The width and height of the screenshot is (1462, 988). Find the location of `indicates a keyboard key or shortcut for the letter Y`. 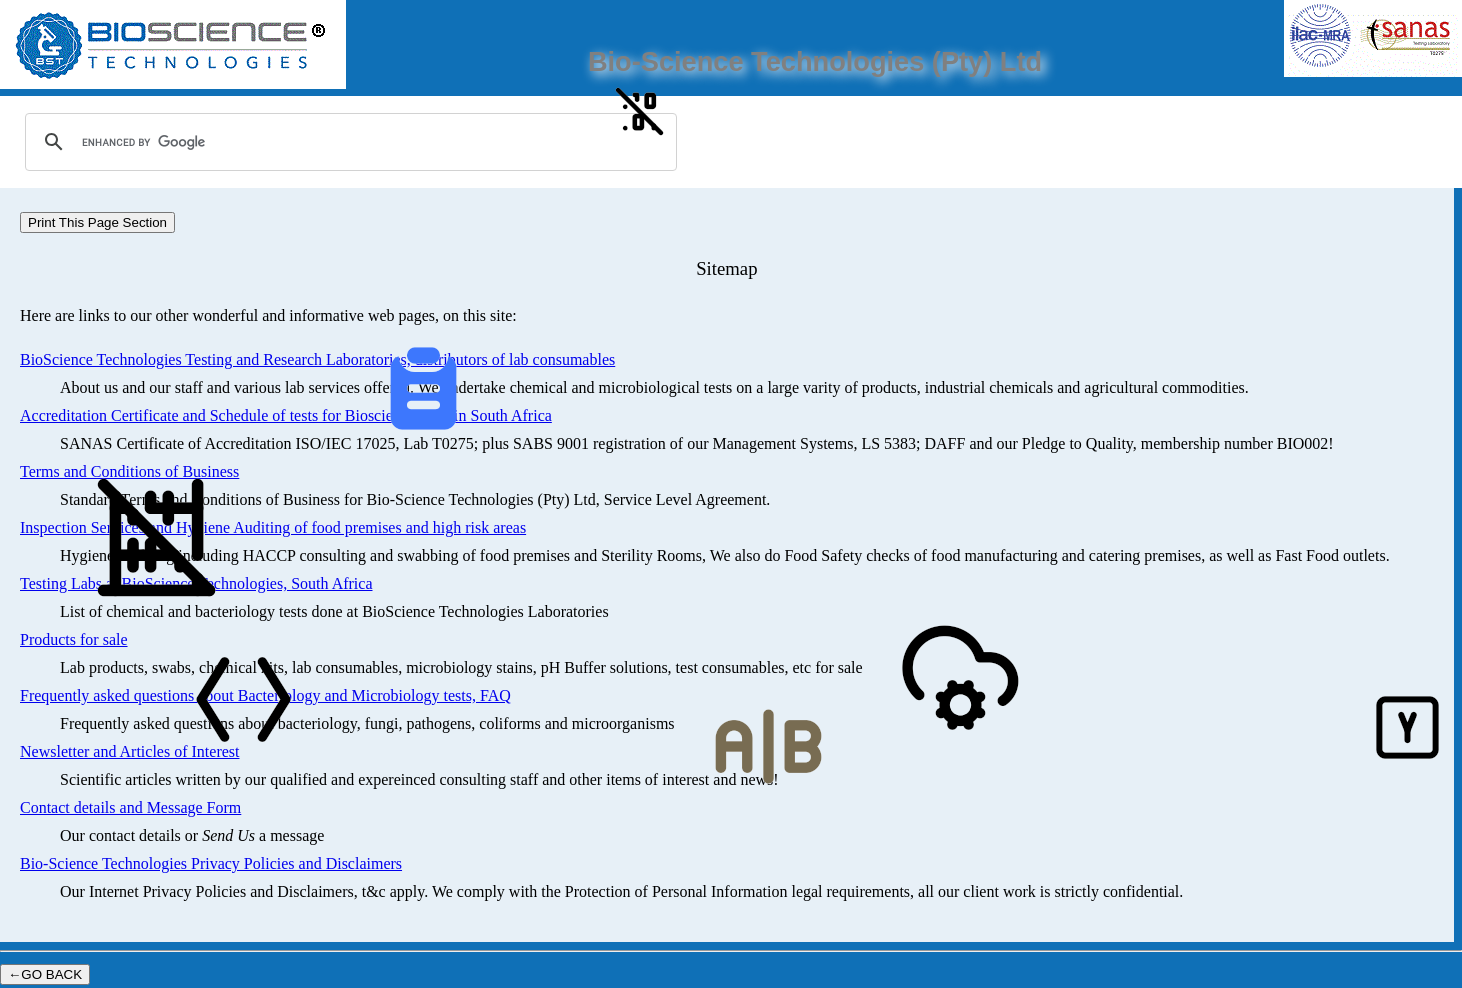

indicates a keyboard key or shortcut for the letter Y is located at coordinates (1407, 727).